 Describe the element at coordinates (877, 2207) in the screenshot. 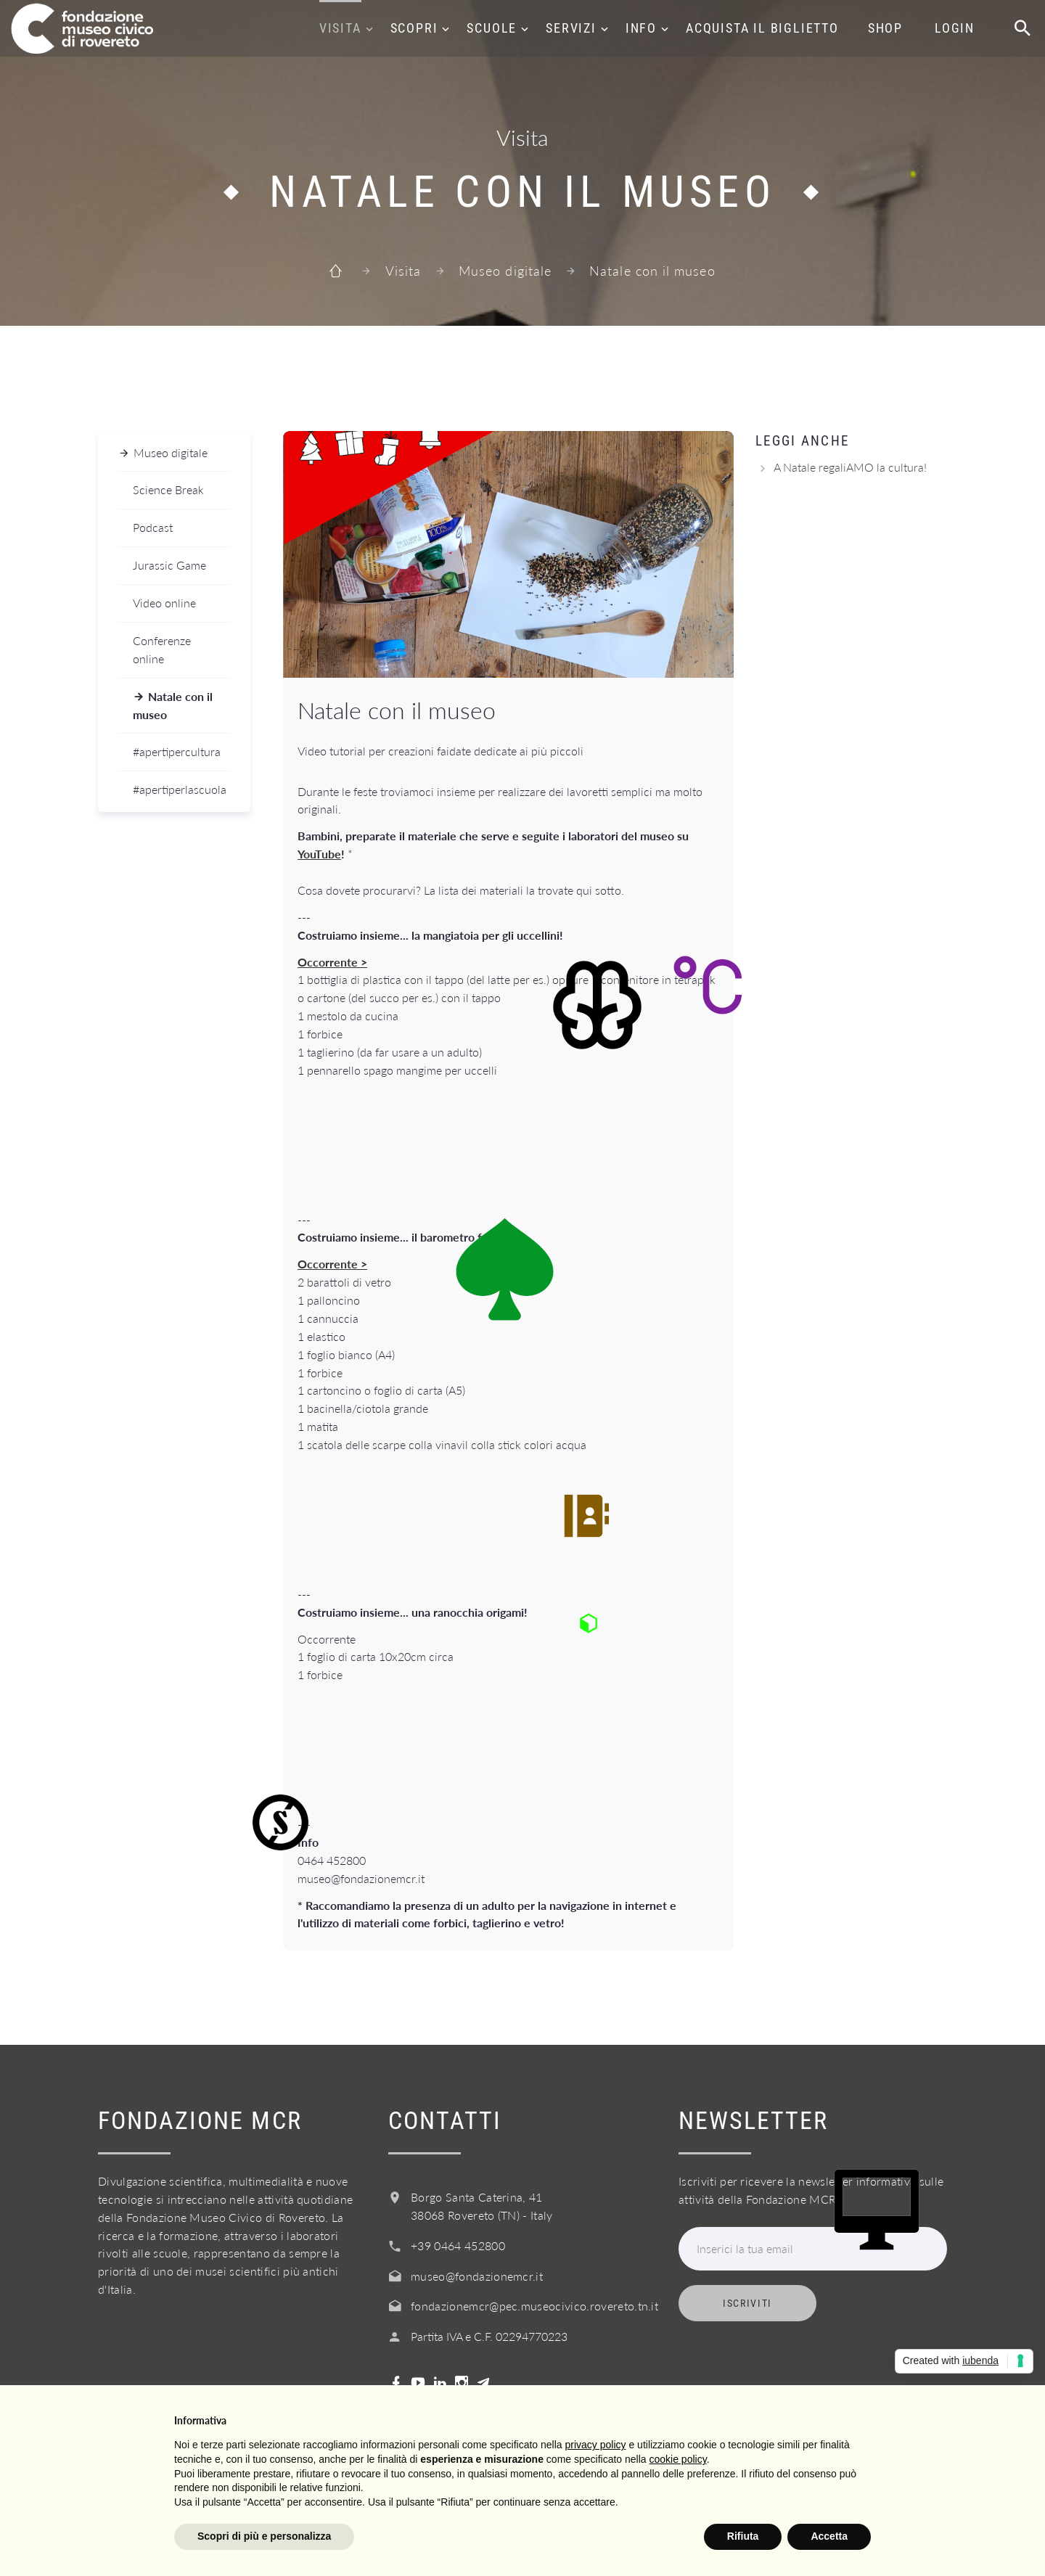

I see `mac desktop or imac device` at that location.